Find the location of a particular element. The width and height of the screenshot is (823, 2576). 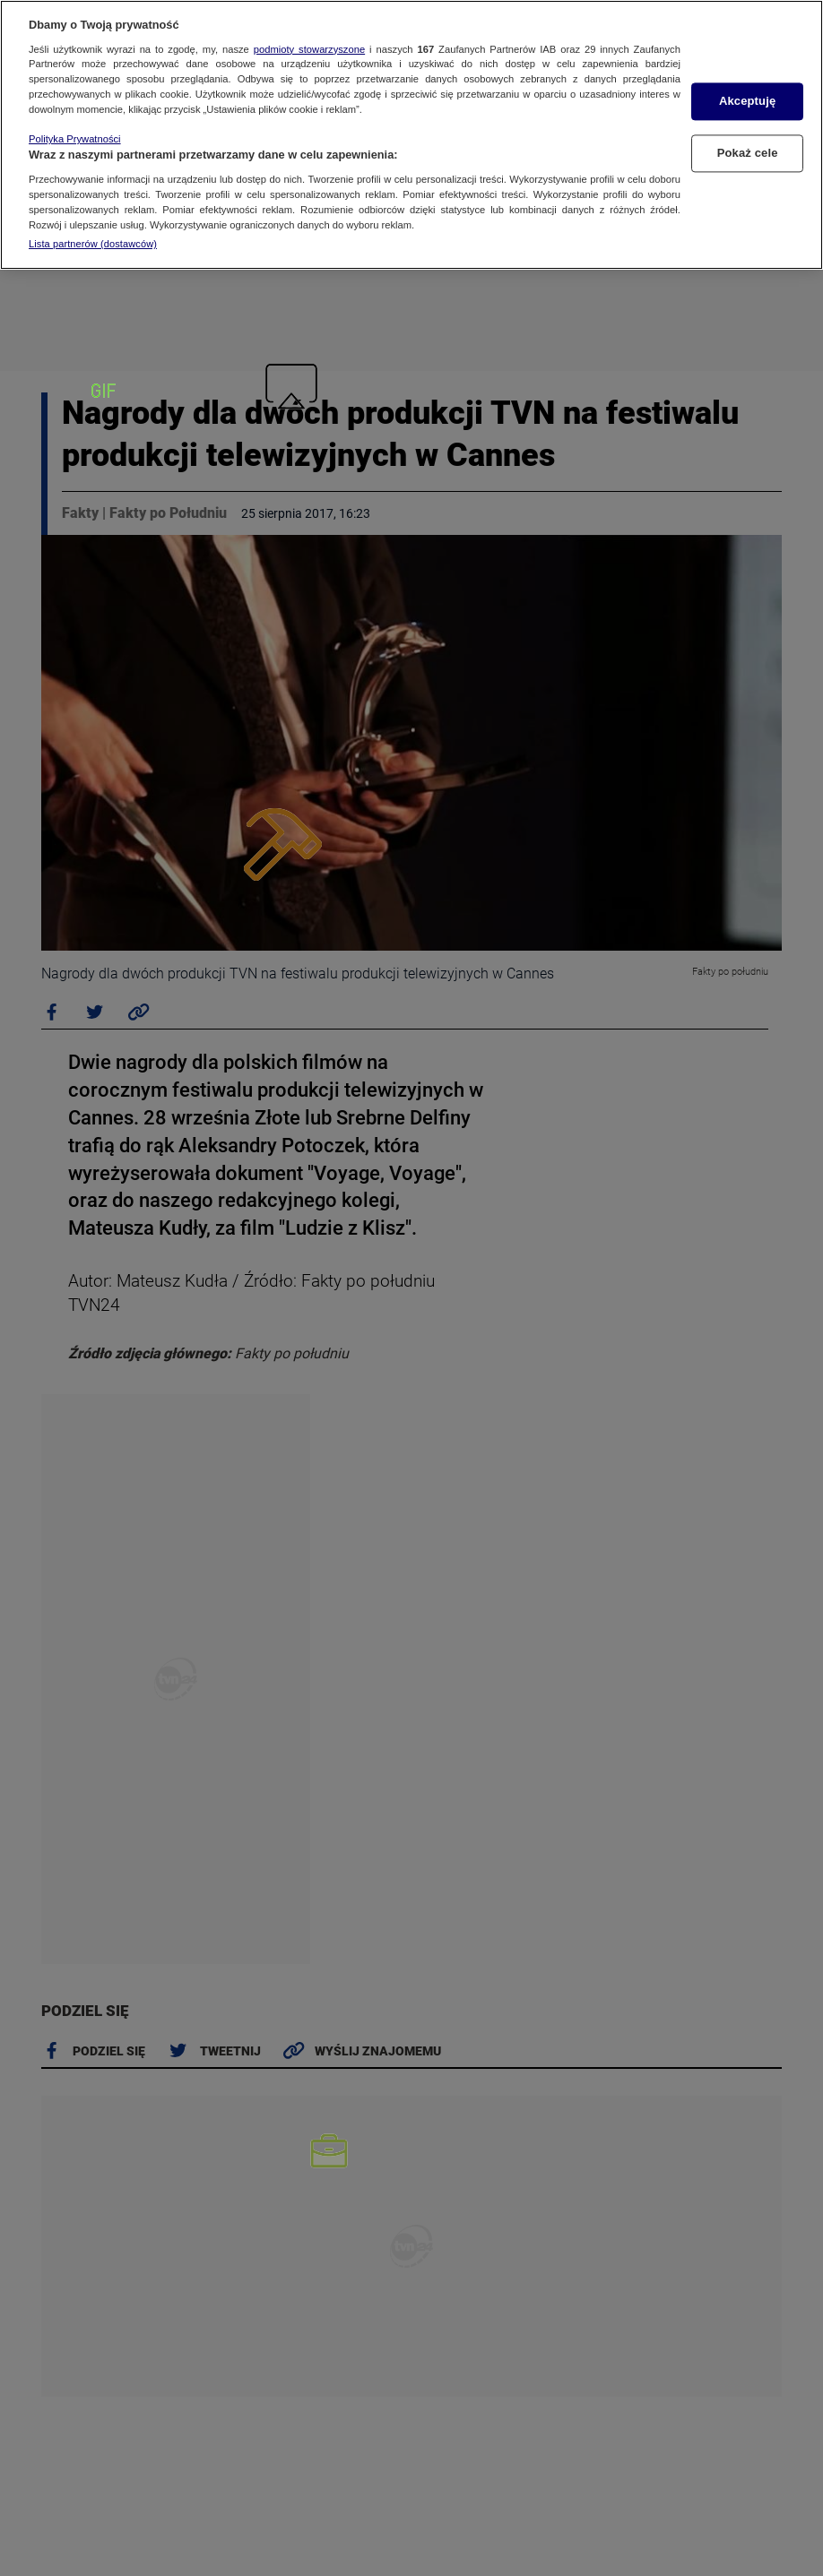

access work or business-related content is located at coordinates (329, 2152).